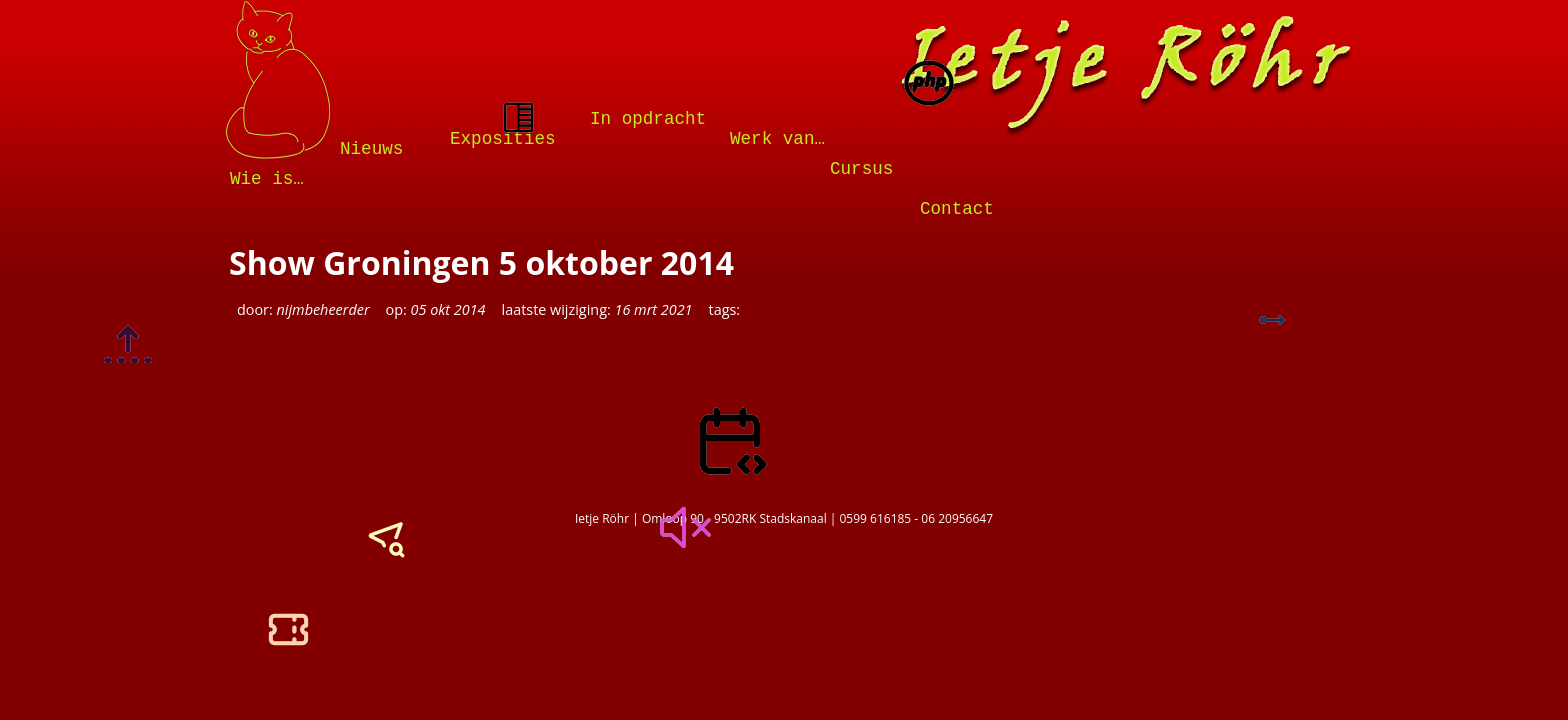 The image size is (1568, 720). What do you see at coordinates (730, 441) in the screenshot?
I see `view or manage scheduled code deployments` at bounding box center [730, 441].